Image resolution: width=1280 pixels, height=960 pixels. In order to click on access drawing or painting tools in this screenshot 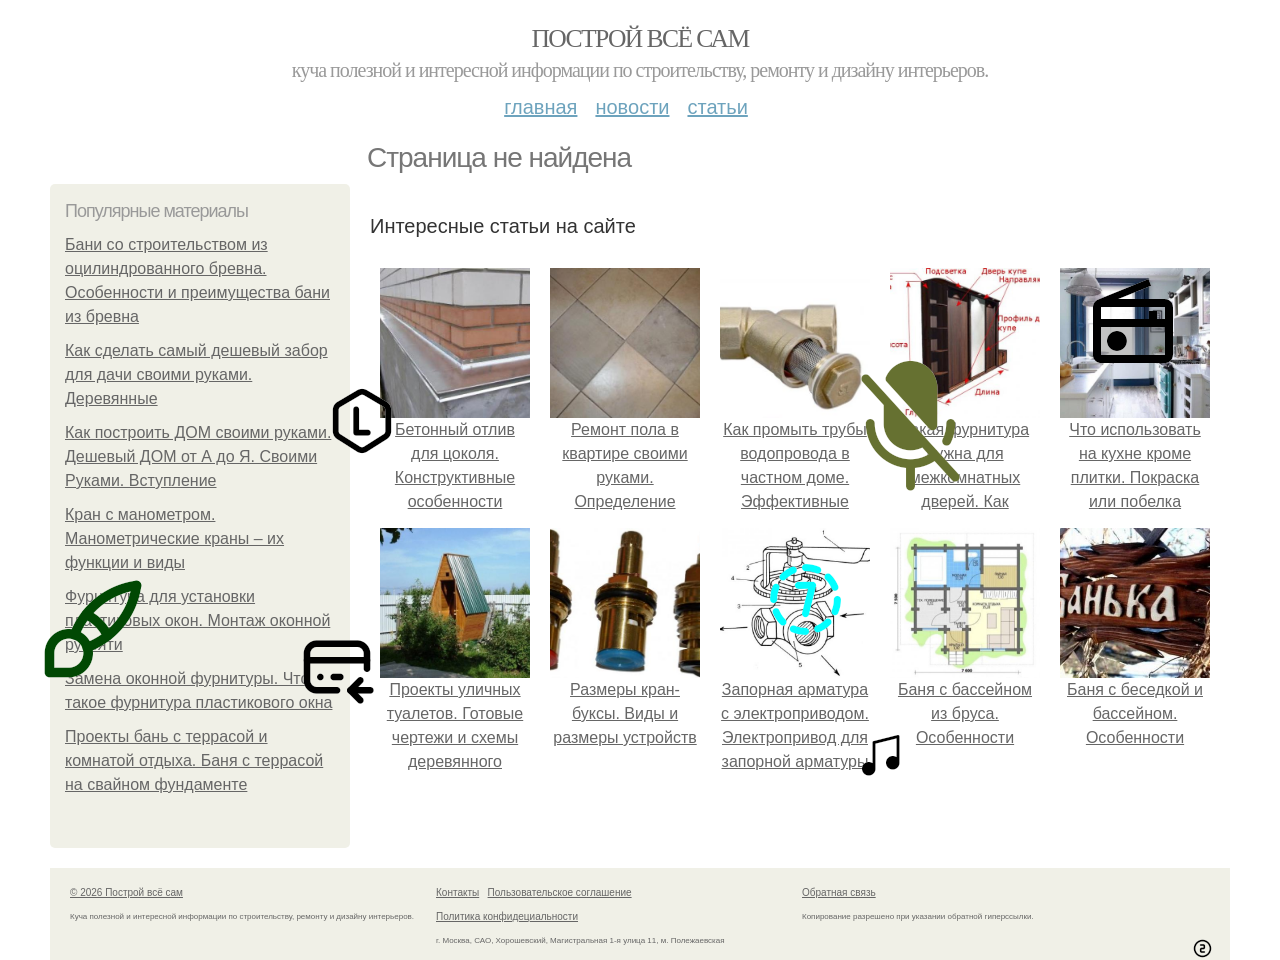, I will do `click(93, 629)`.